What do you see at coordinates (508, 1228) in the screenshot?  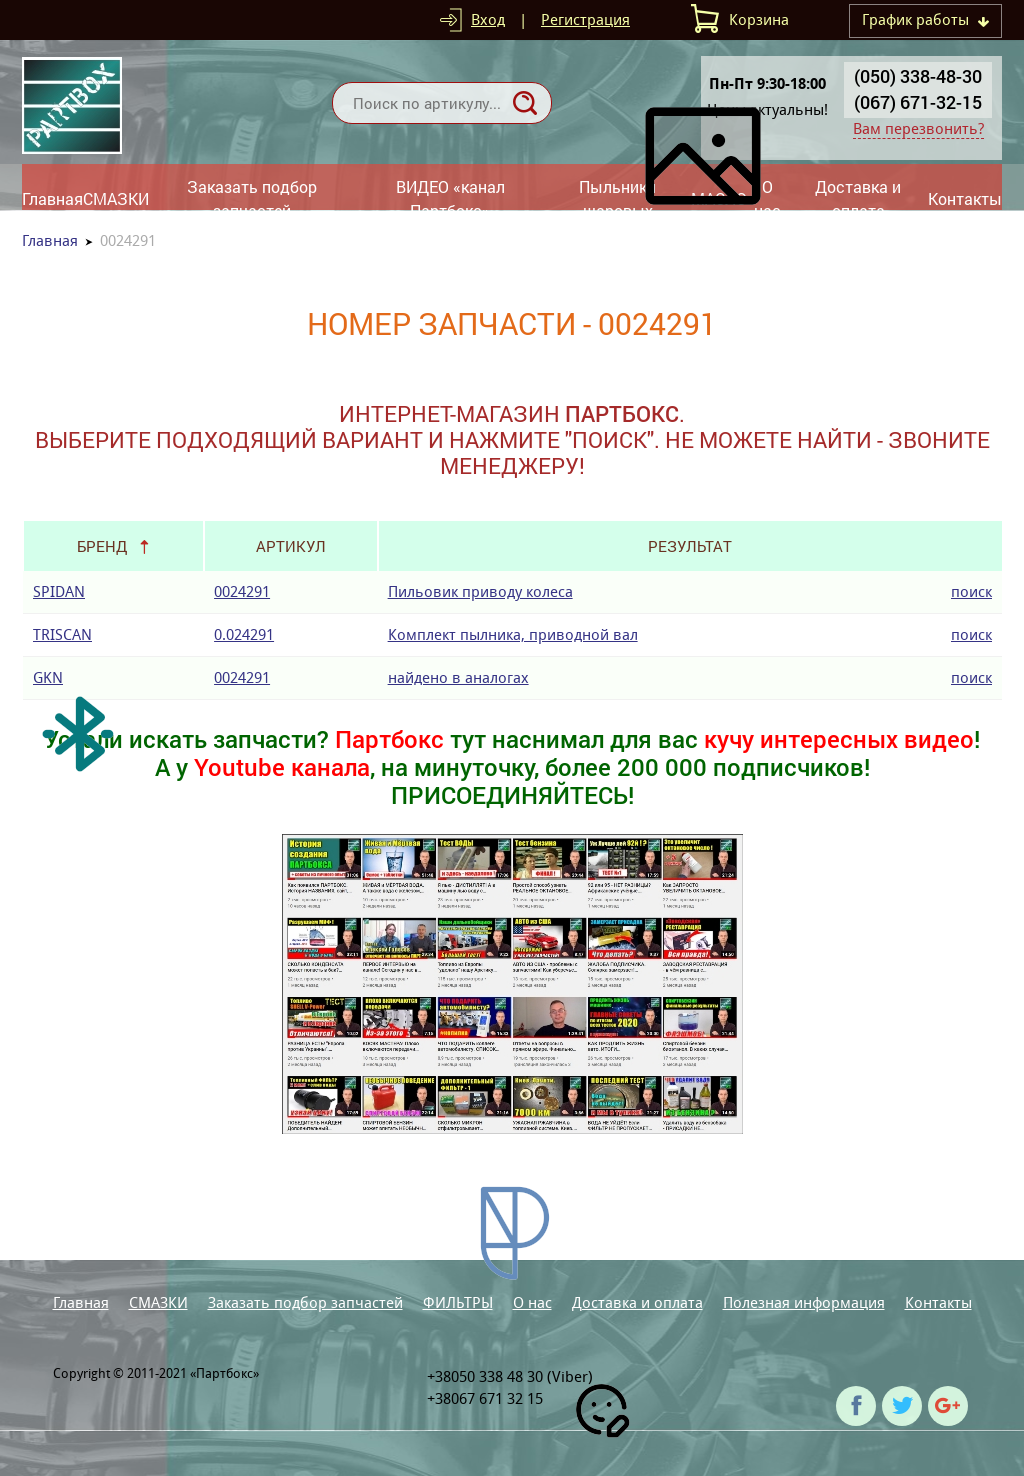 I see `phosphor icons logo` at bounding box center [508, 1228].